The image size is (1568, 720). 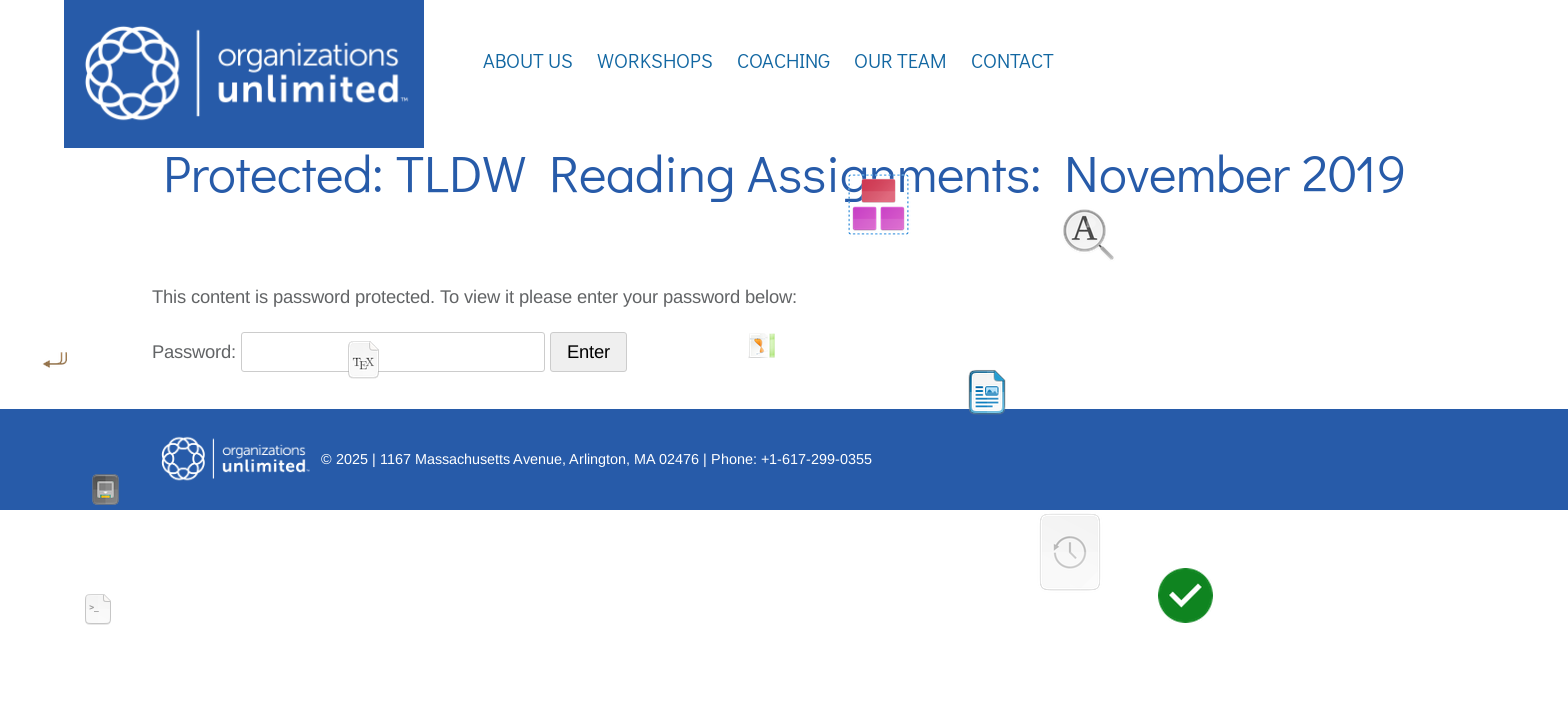 I want to click on a vector drawing or illustration template file, so click(x=761, y=345).